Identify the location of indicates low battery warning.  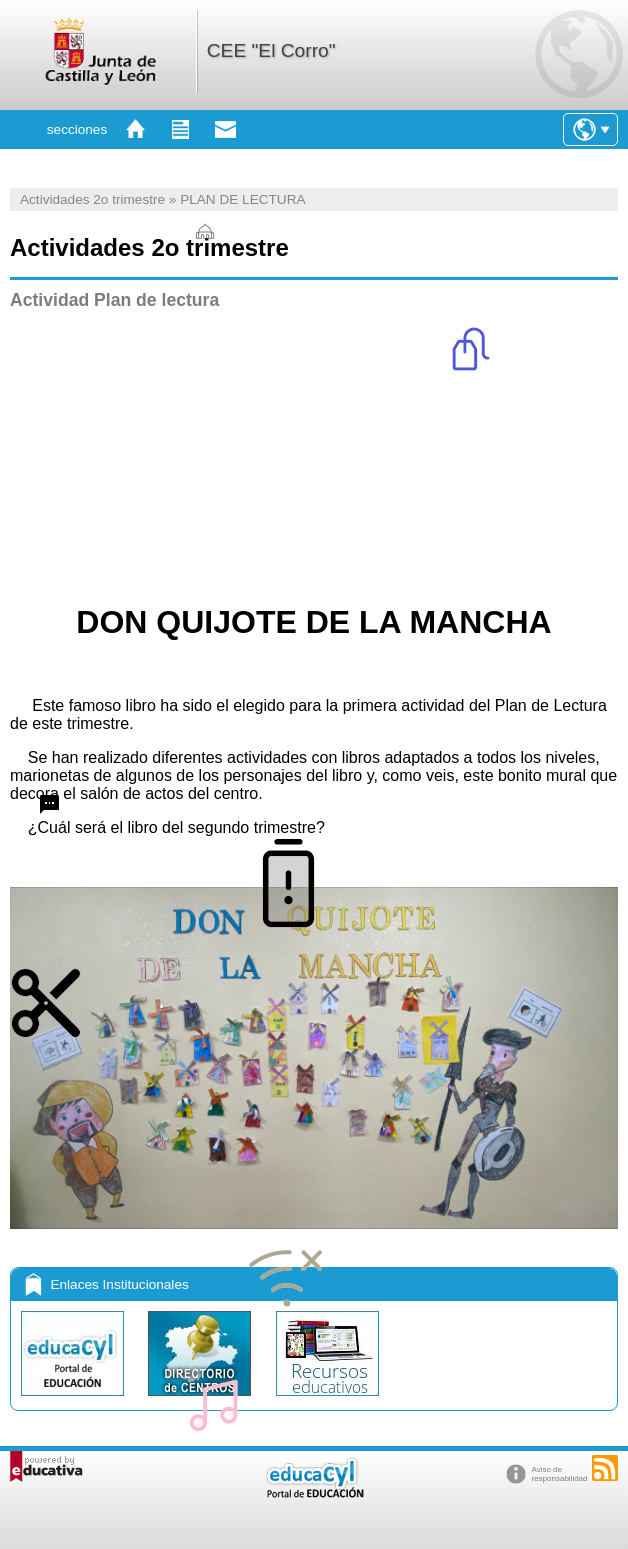
(288, 884).